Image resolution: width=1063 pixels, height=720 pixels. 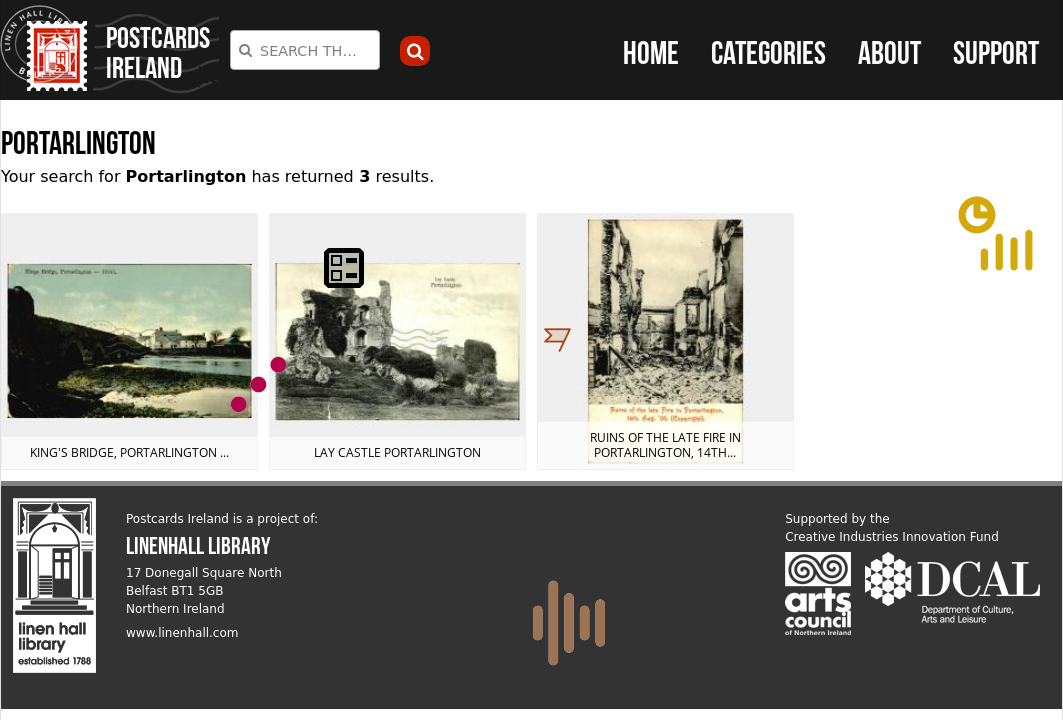 I want to click on flag or bookmark an item, so click(x=556, y=338).